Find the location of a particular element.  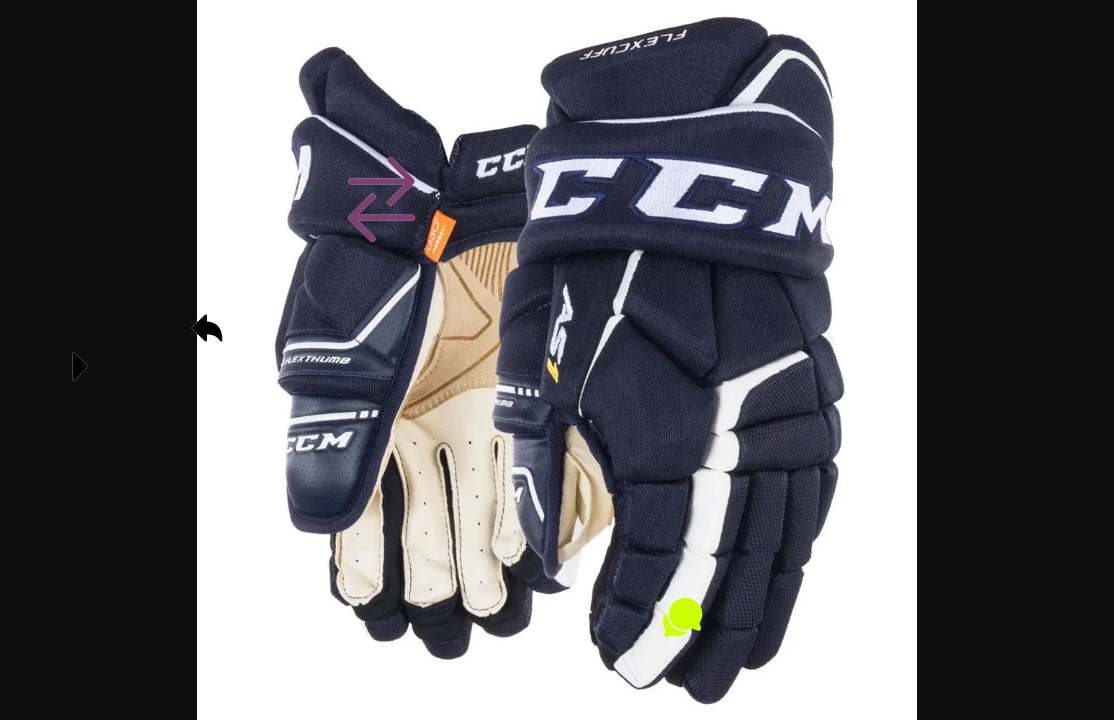

open messaging or chat is located at coordinates (682, 617).